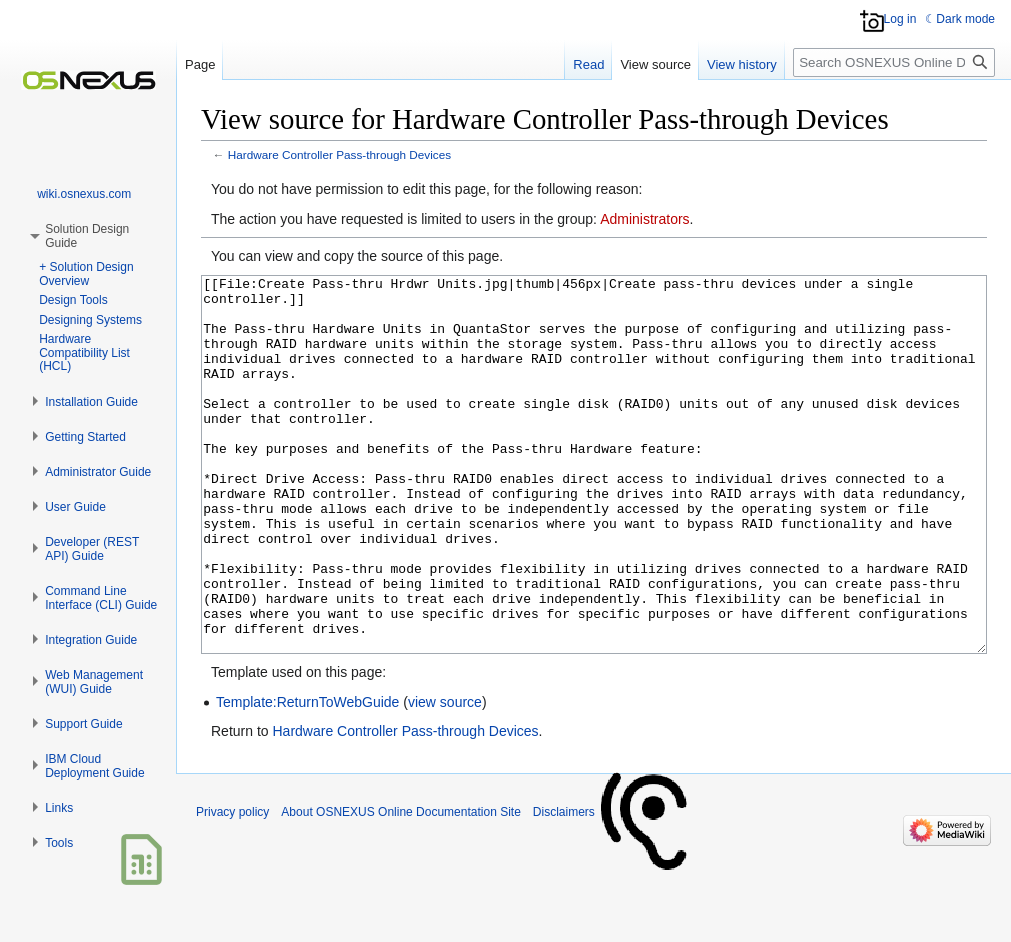 This screenshot has width=1011, height=942. Describe the element at coordinates (644, 822) in the screenshot. I see `access hearing or audio accessibility settings` at that location.